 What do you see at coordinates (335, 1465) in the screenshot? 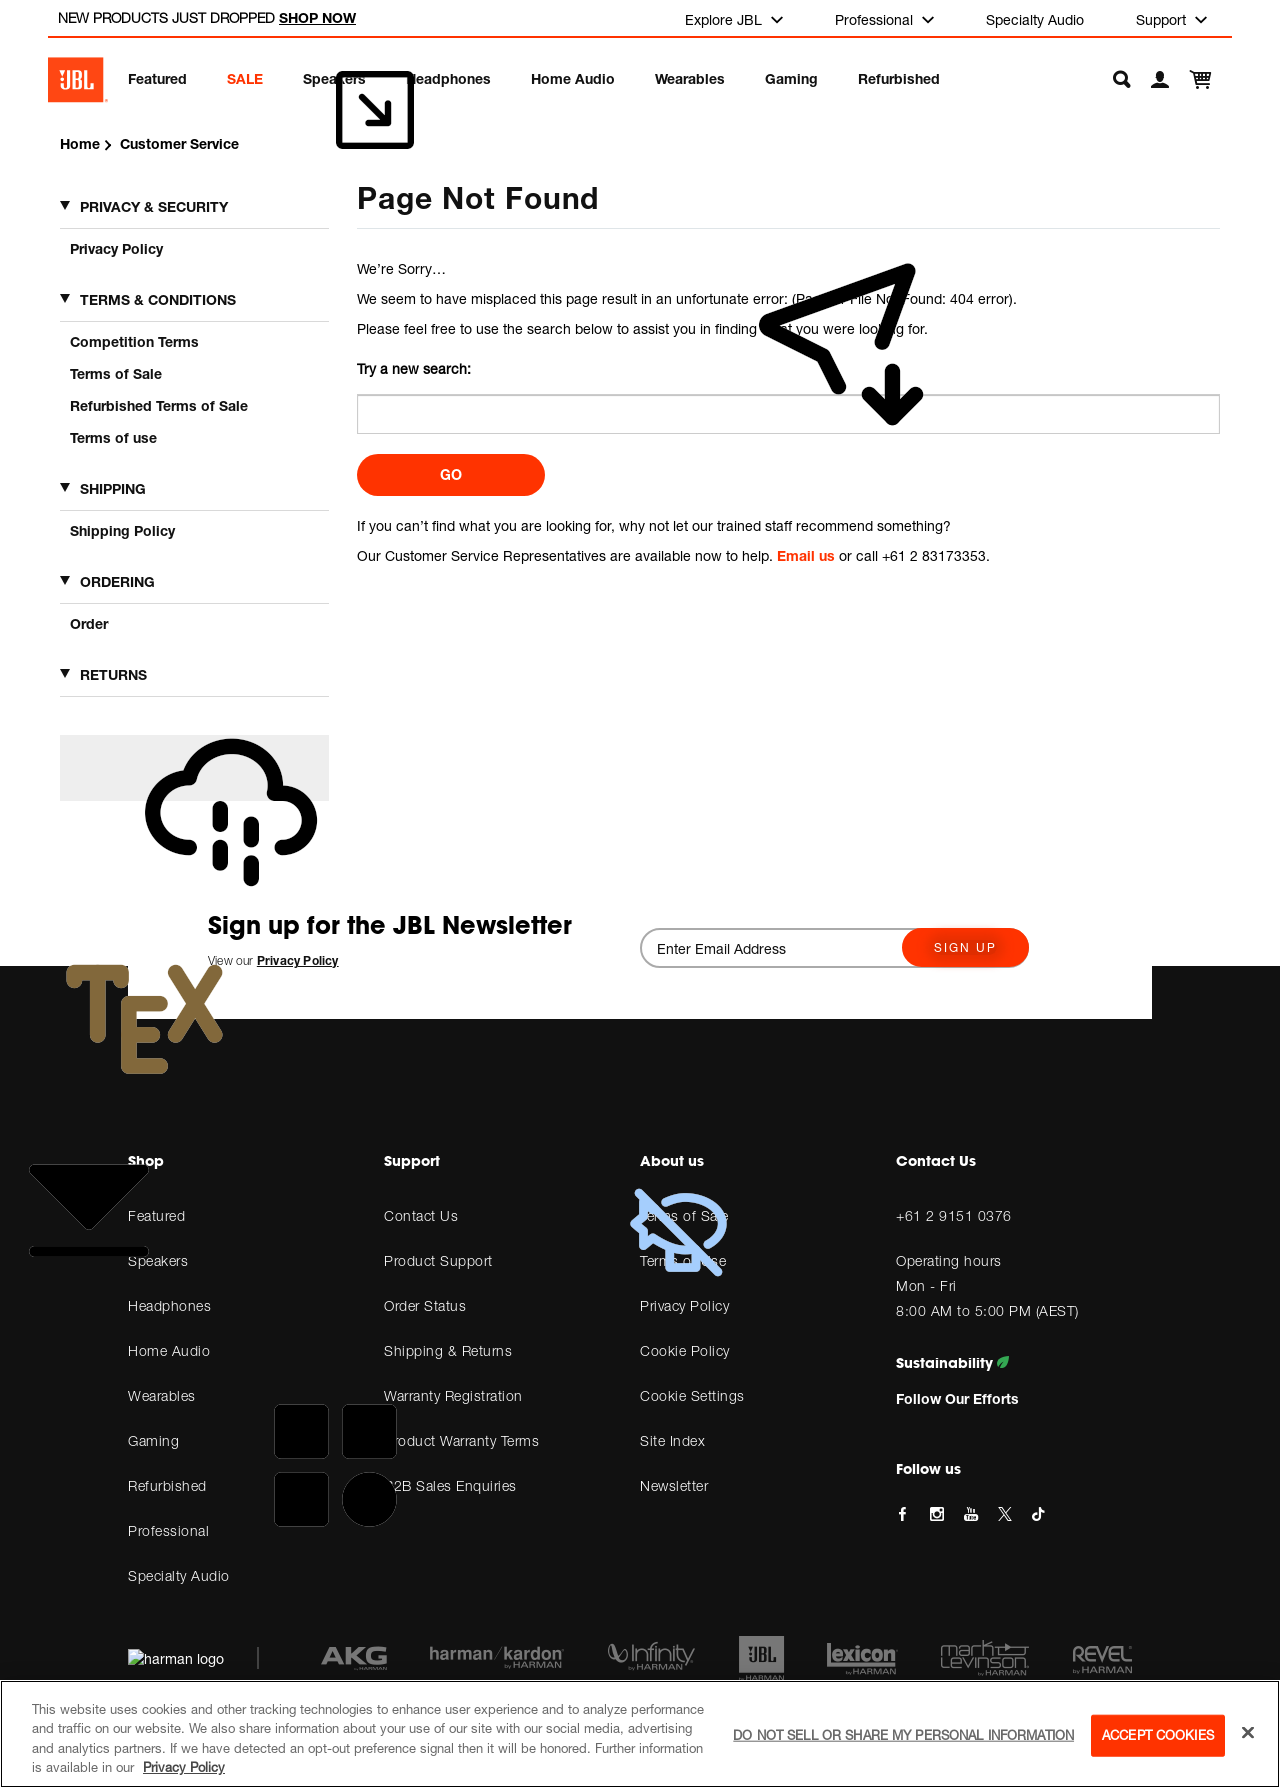
I see `browse categories or sections` at bounding box center [335, 1465].